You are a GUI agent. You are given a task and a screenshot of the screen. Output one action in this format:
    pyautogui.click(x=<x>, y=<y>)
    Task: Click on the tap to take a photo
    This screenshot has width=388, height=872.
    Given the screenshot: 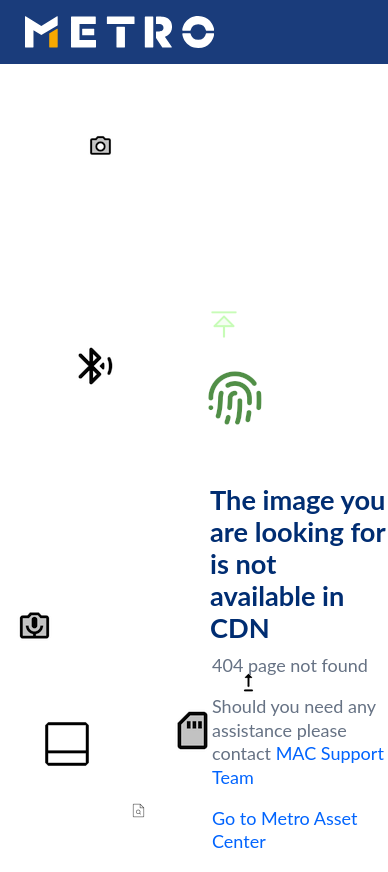 What is the action you would take?
    pyautogui.click(x=100, y=146)
    